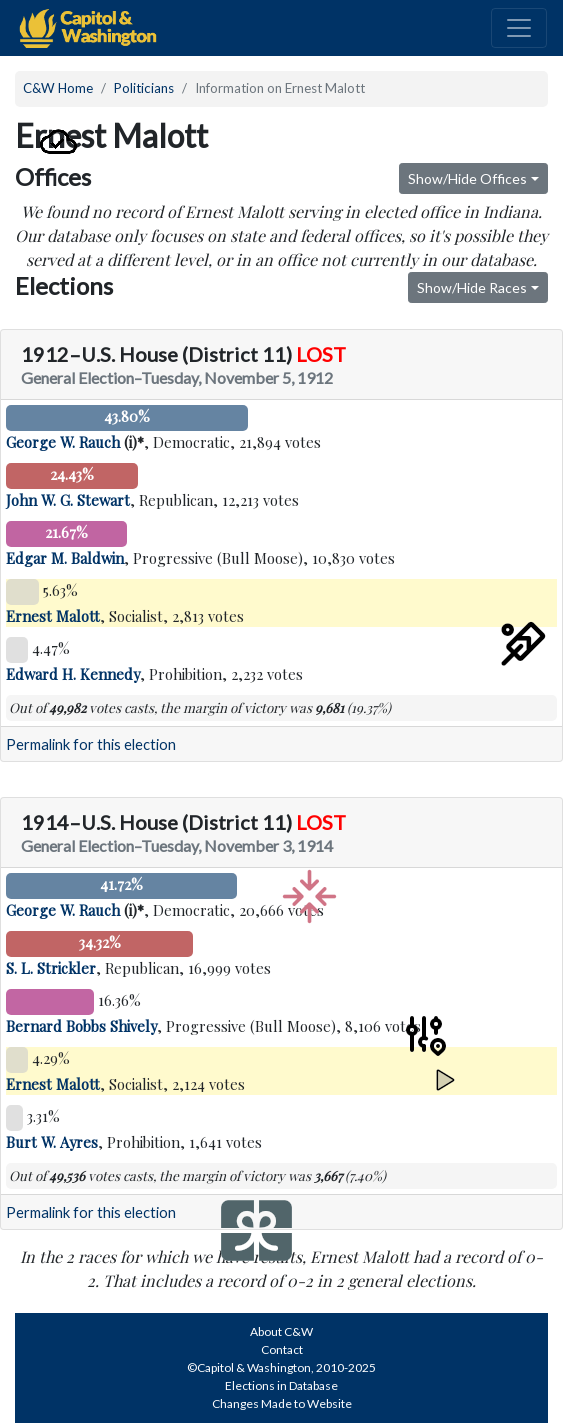  I want to click on play media or start video, so click(443, 1080).